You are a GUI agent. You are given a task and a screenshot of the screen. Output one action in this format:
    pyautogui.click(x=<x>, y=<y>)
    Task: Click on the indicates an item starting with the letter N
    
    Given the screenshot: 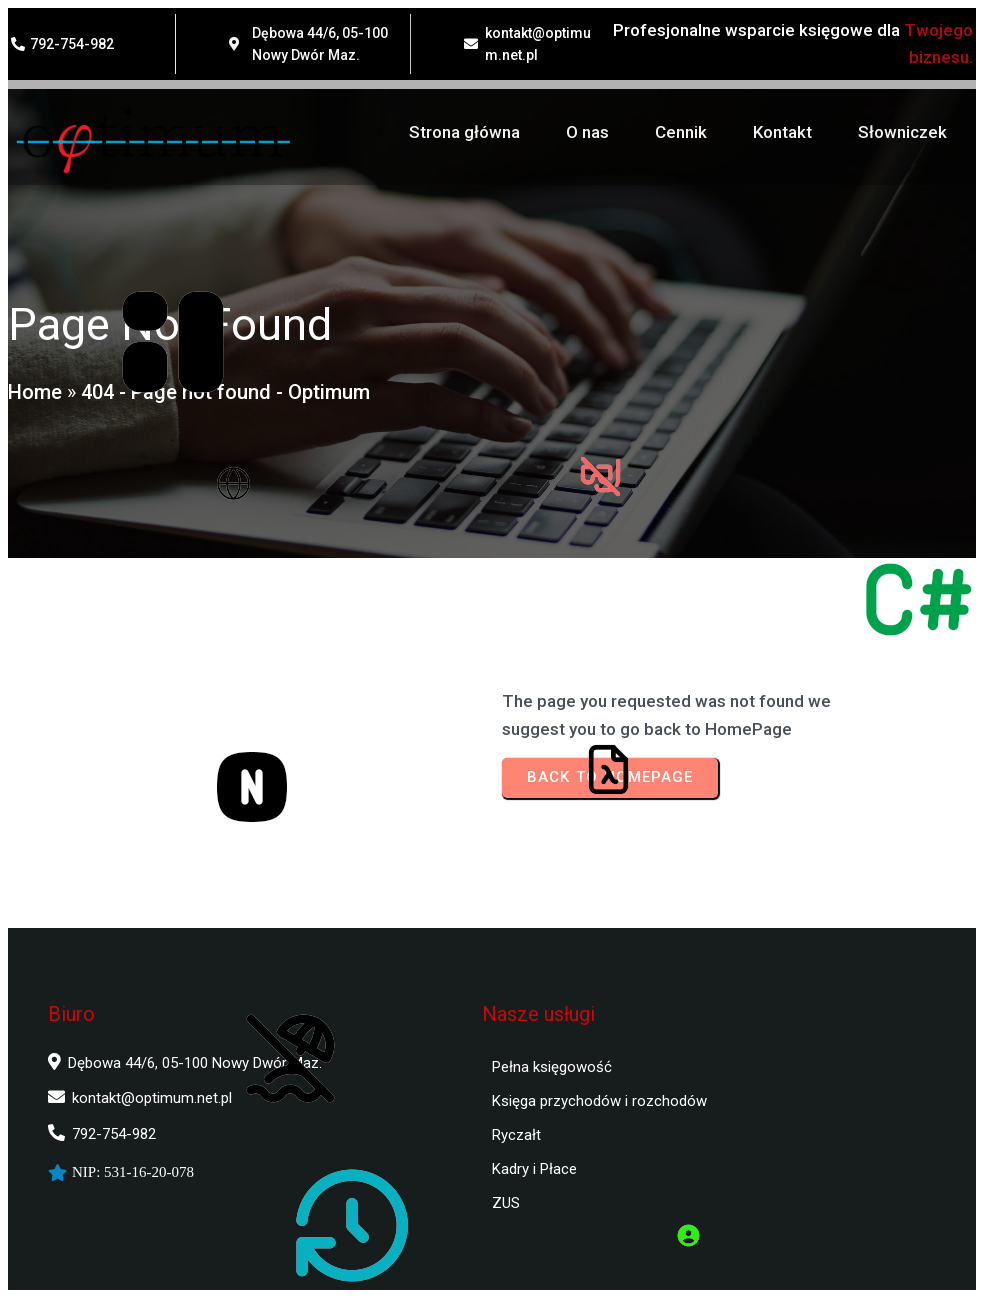 What is the action you would take?
    pyautogui.click(x=252, y=787)
    